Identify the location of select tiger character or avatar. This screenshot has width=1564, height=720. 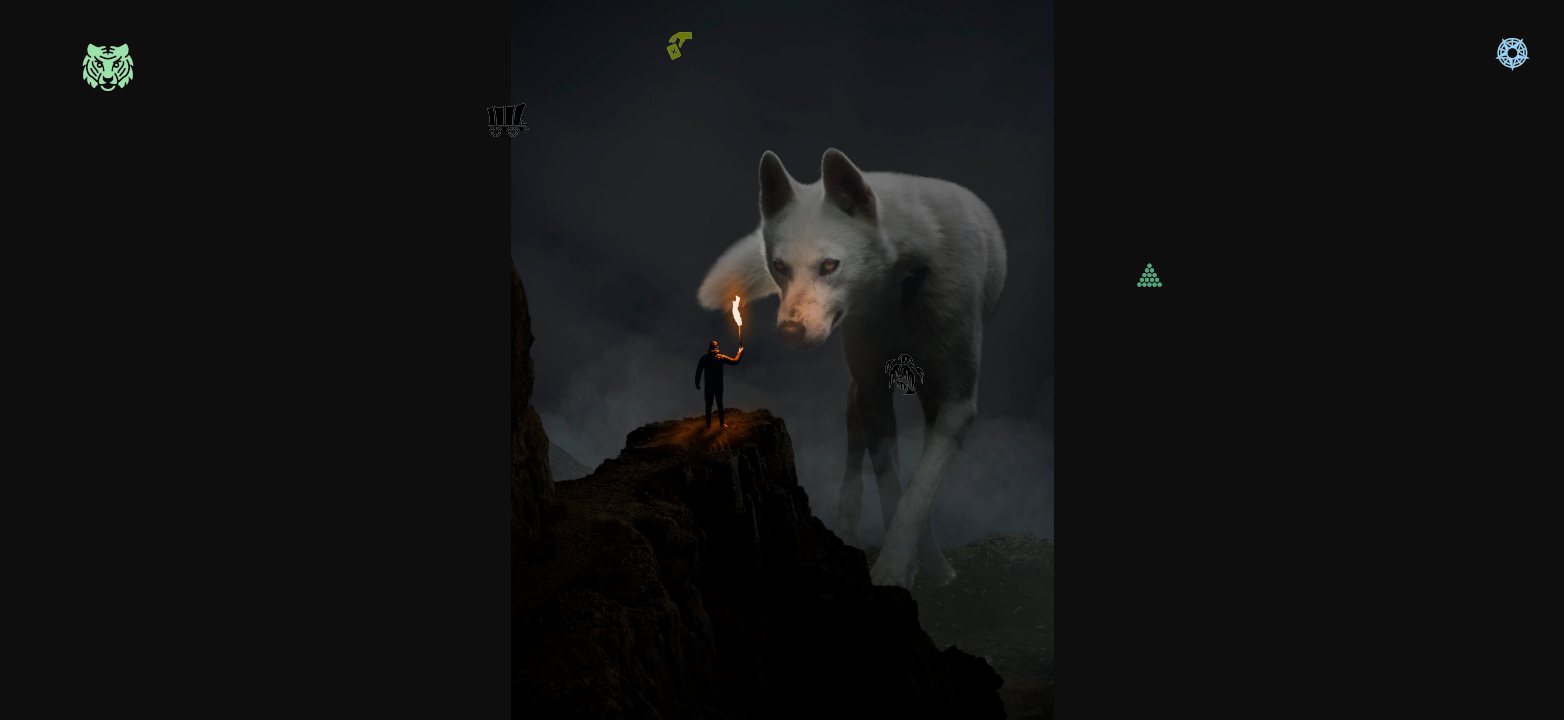
(108, 68).